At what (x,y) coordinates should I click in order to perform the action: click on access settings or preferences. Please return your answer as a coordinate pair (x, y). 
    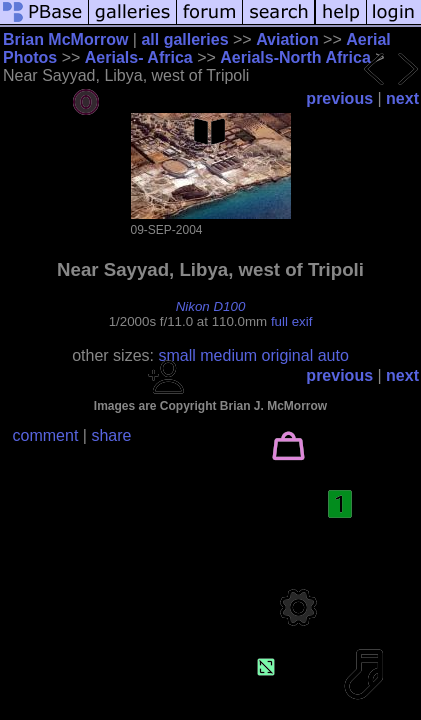
    Looking at the image, I should click on (298, 607).